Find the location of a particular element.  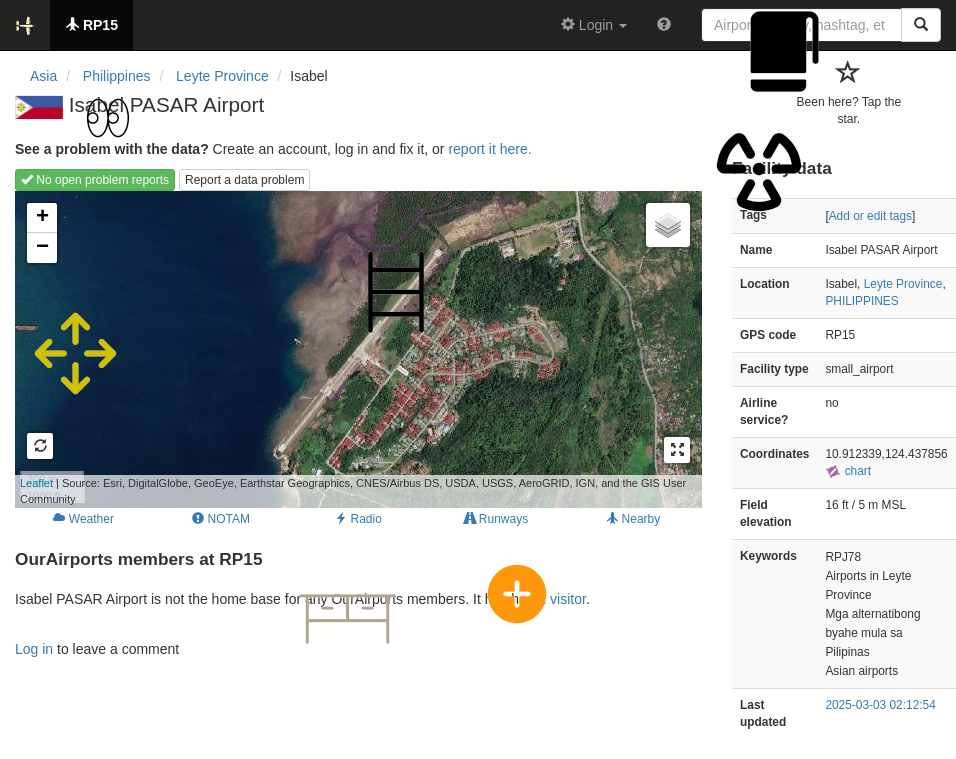

add a new item is located at coordinates (517, 594).